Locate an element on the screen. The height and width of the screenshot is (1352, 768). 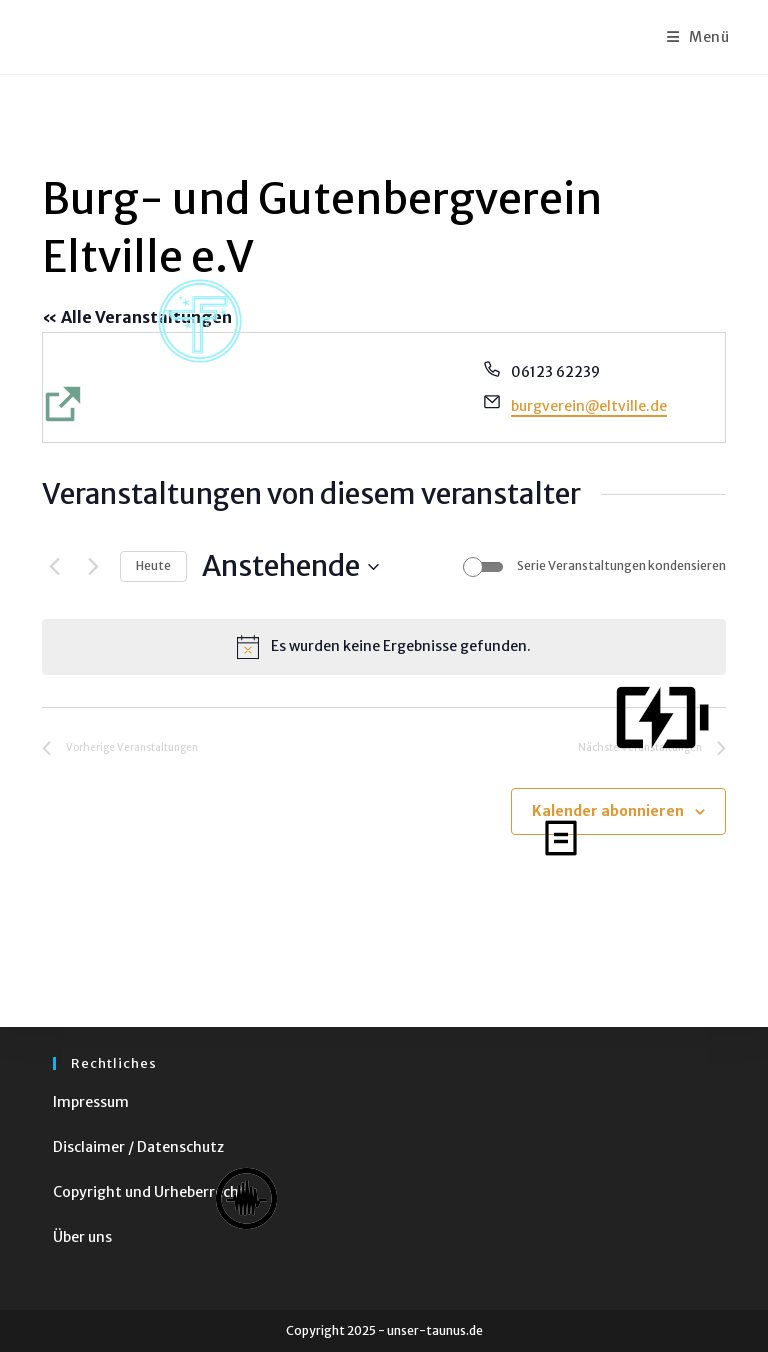
indicates battery is currently charging is located at coordinates (660, 717).